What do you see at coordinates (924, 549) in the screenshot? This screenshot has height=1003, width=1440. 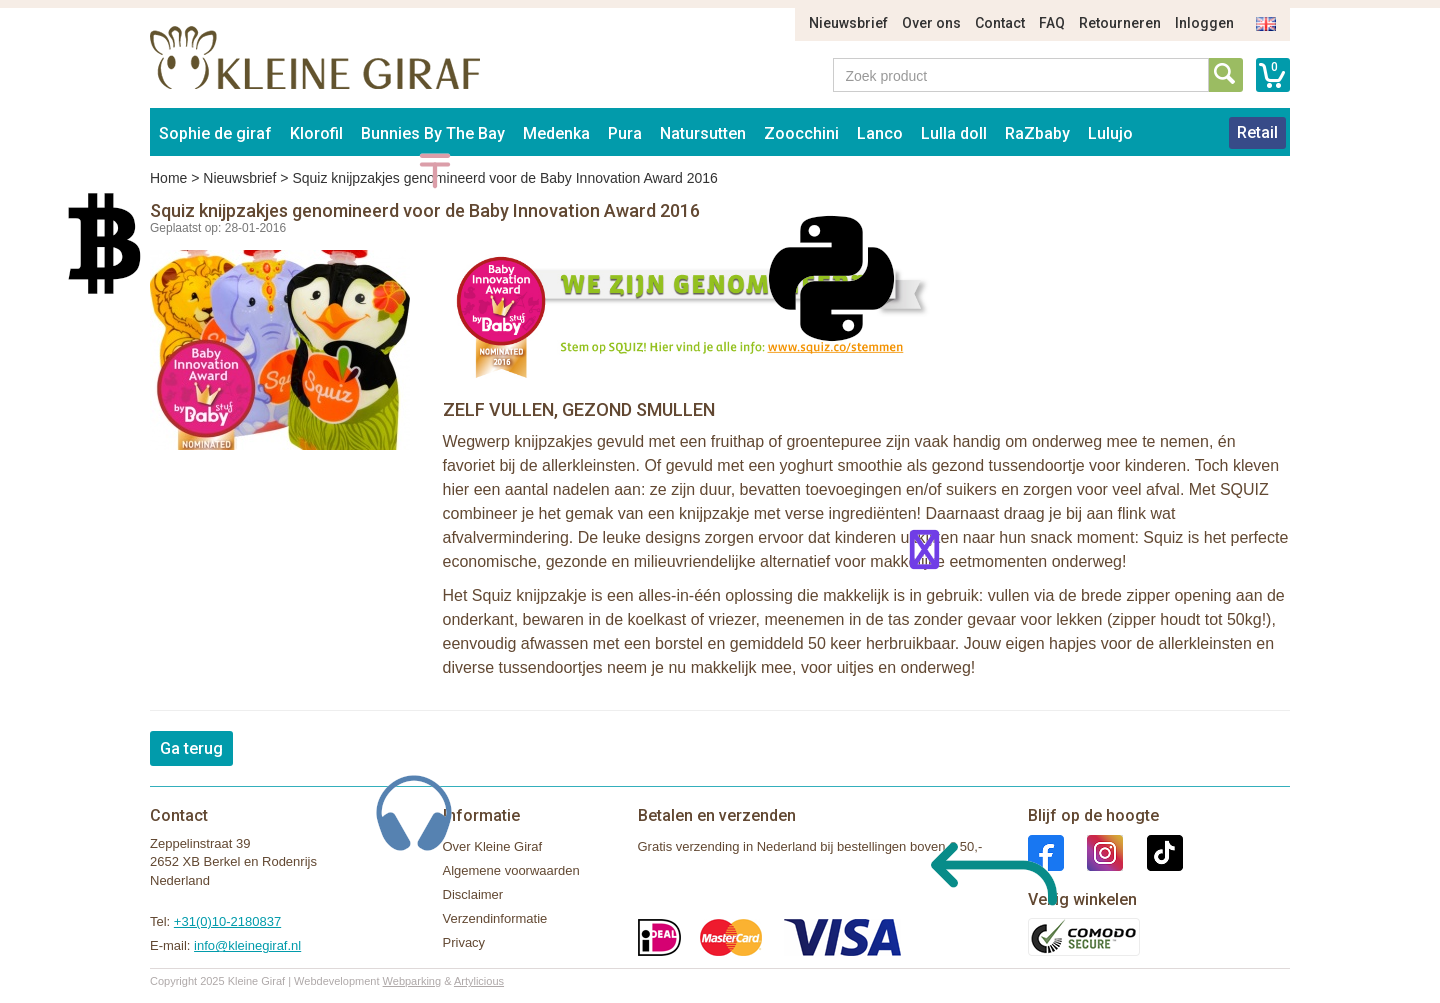 I see `indicates a missing or undefined glyph` at bounding box center [924, 549].